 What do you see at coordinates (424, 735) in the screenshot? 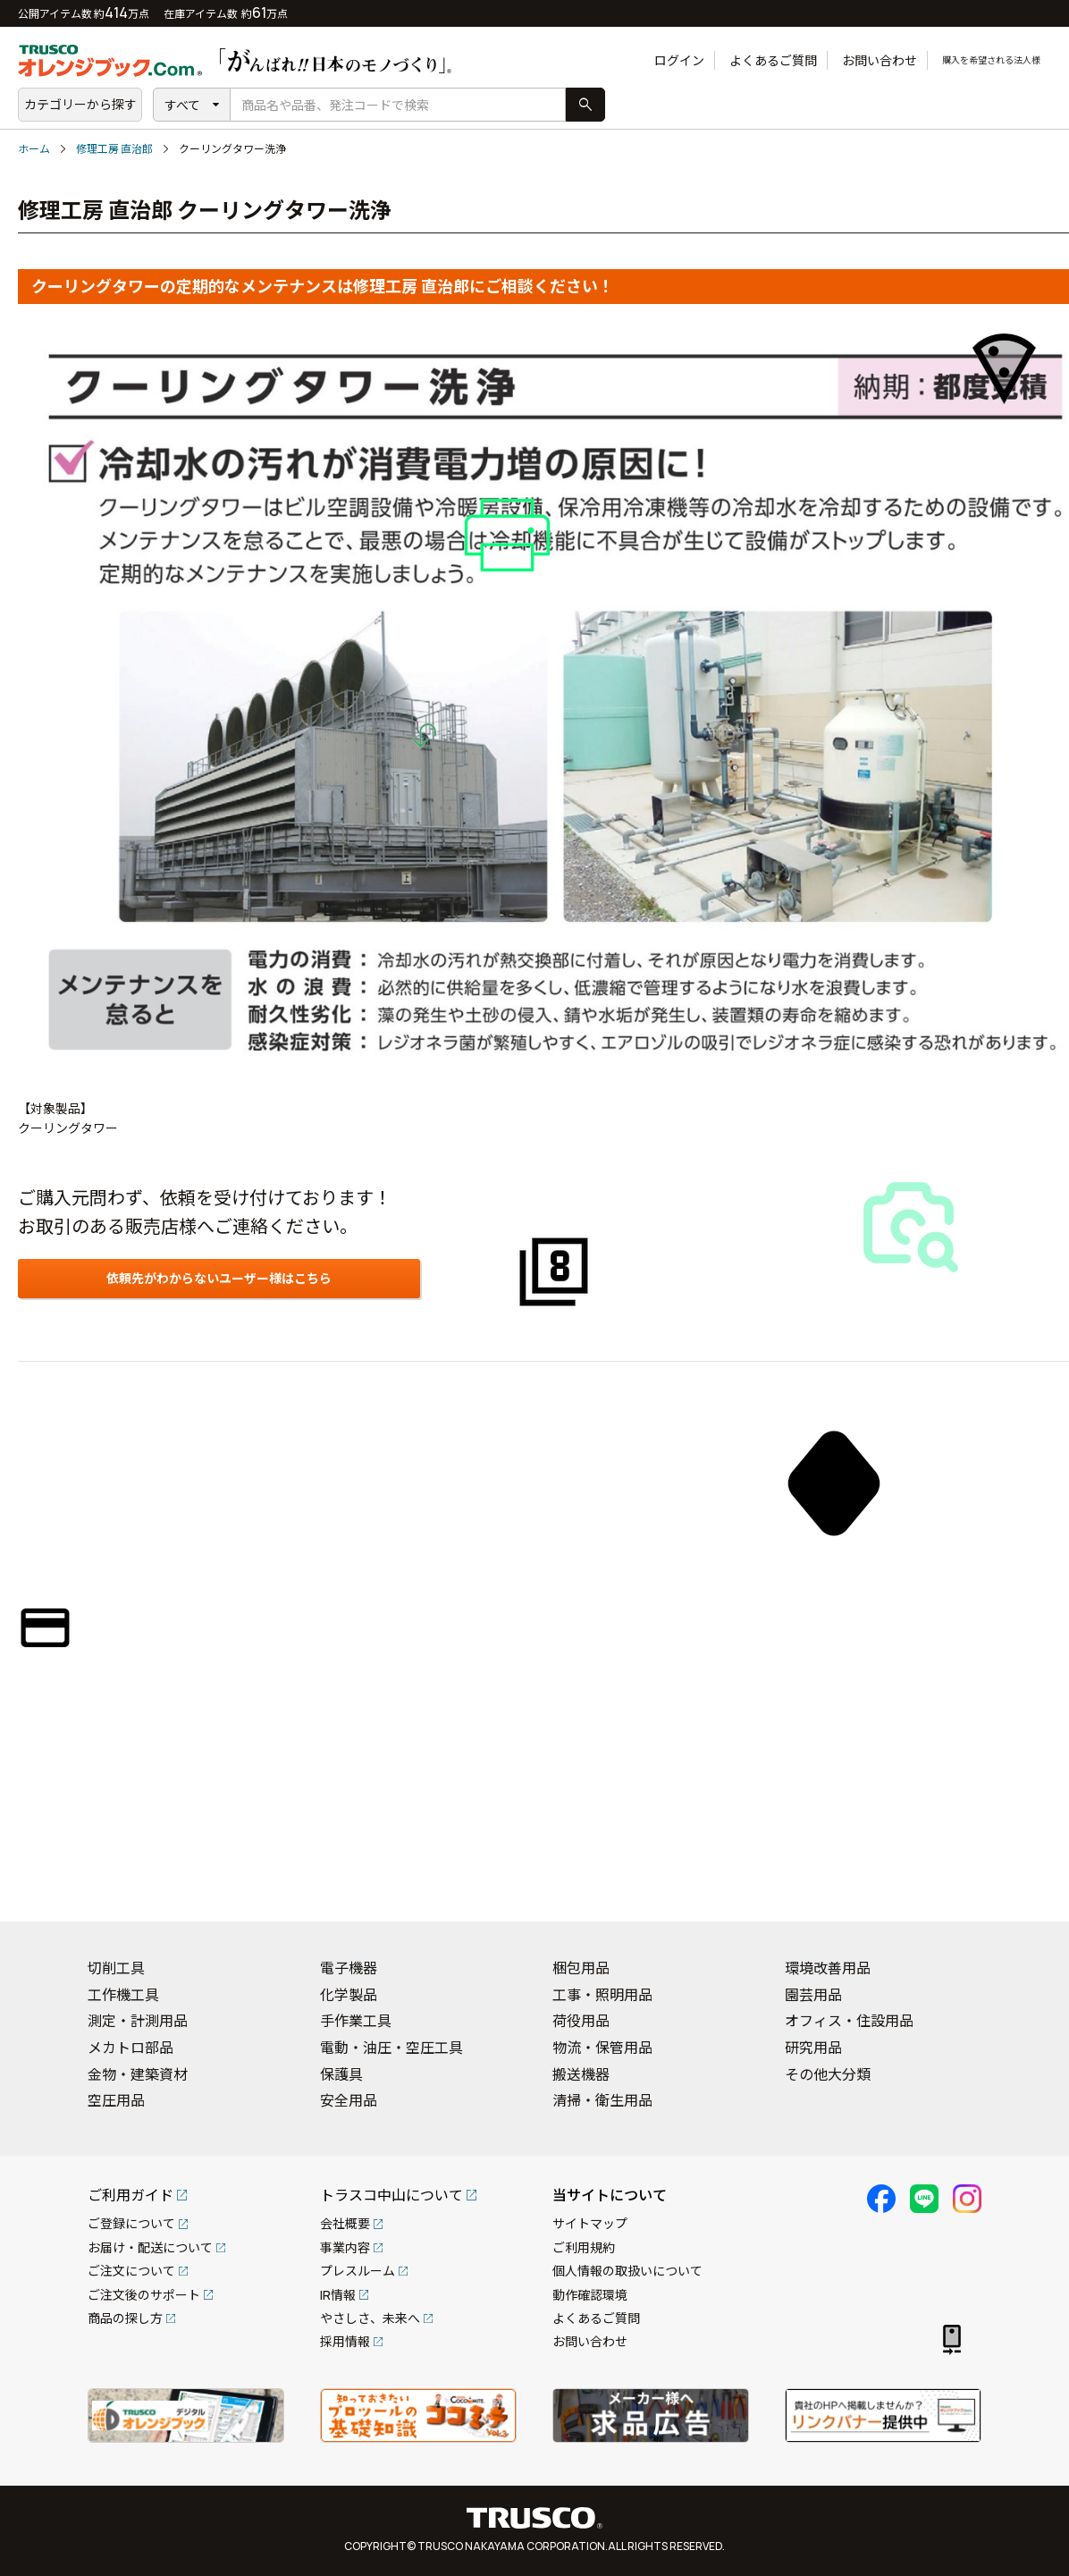
I see `redo or repeat the last action` at bounding box center [424, 735].